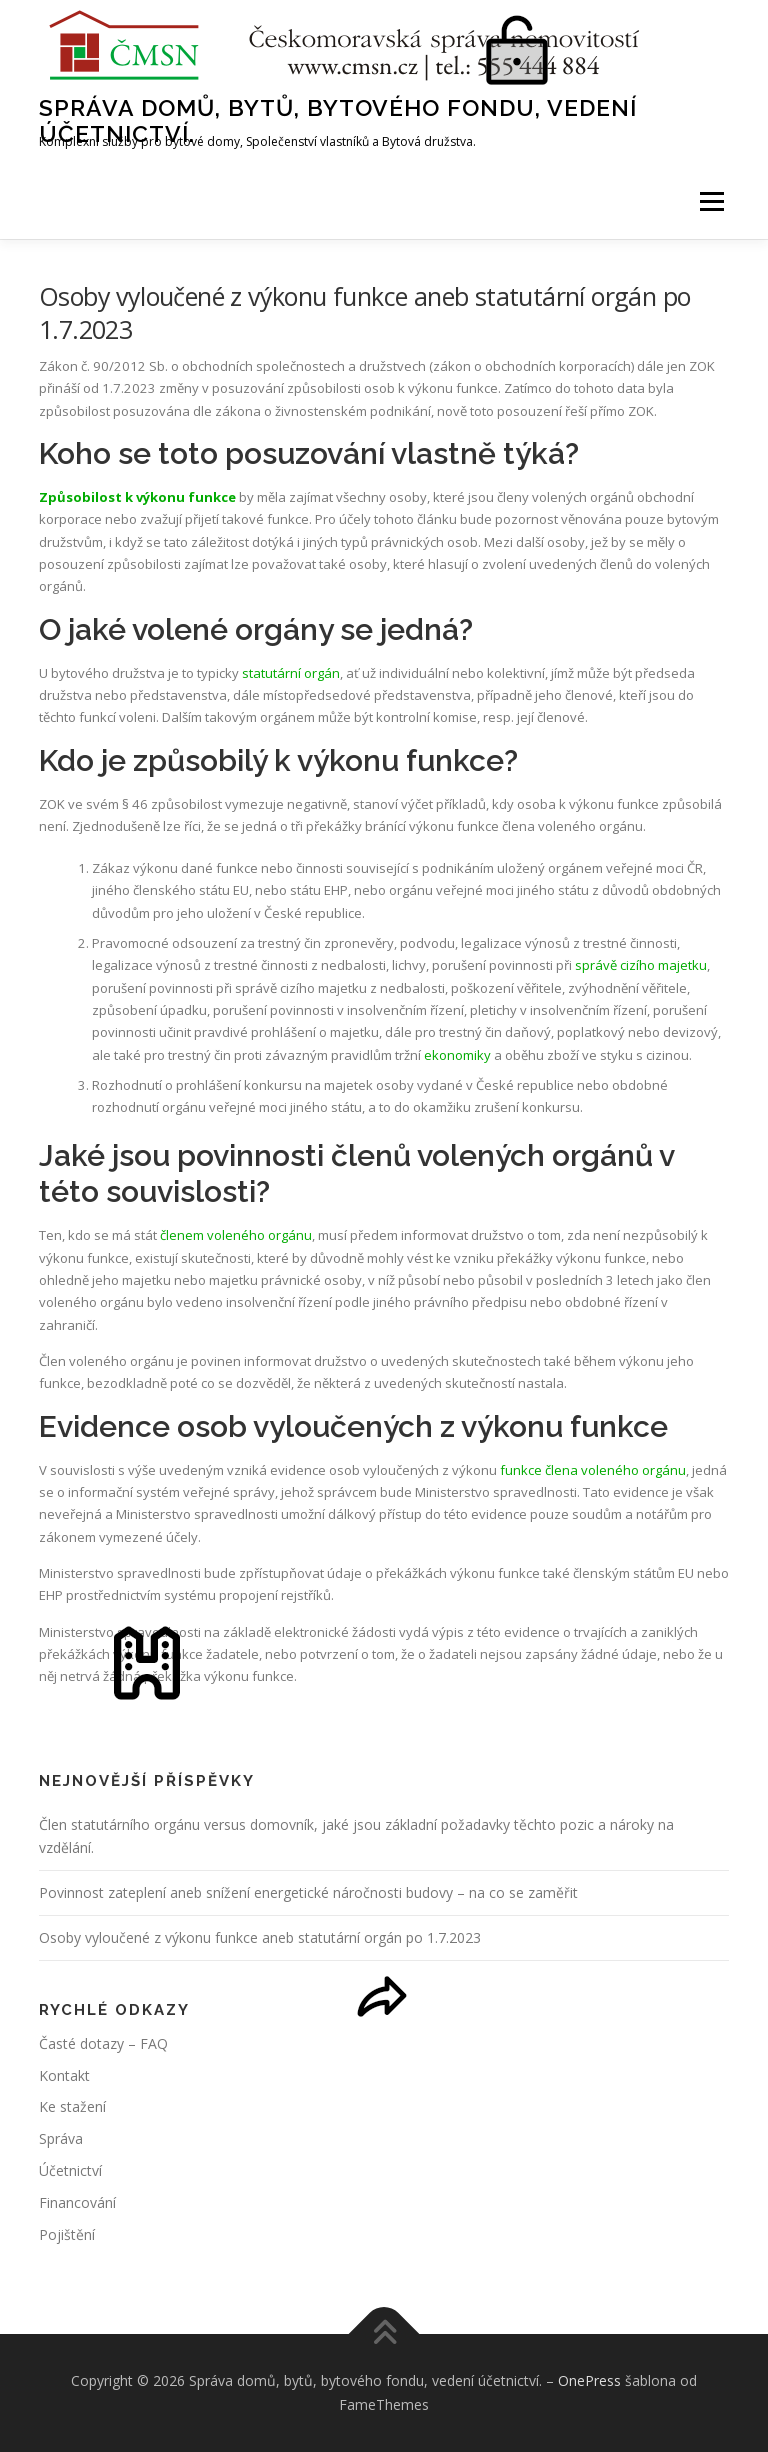 The height and width of the screenshot is (2452, 768). I want to click on unlock a protected item or feature, so click(517, 54).